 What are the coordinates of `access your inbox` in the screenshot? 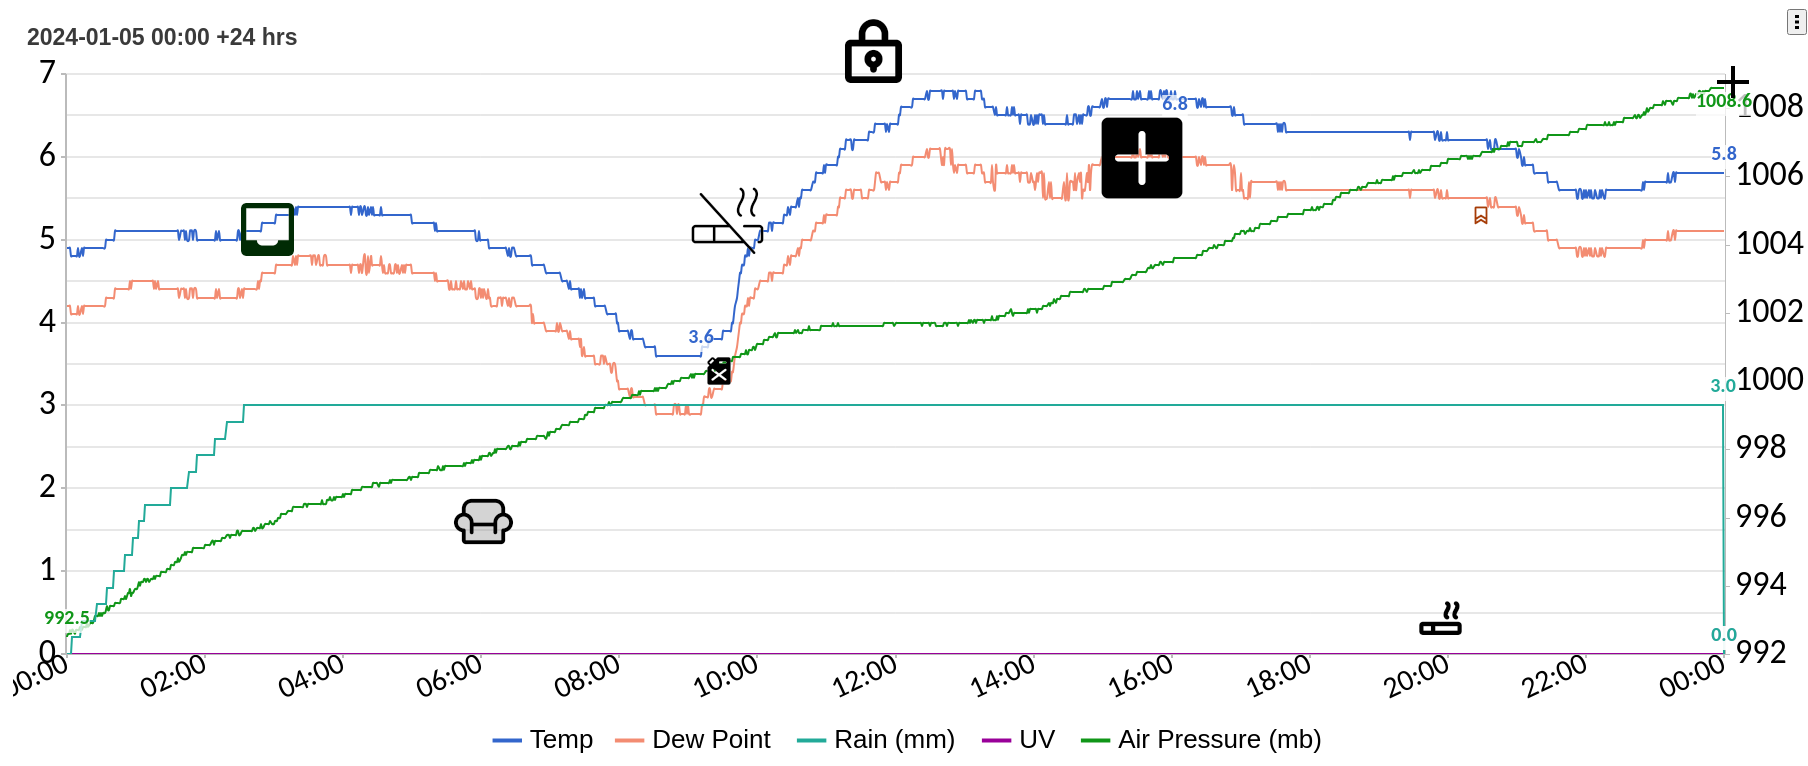 It's located at (267, 229).